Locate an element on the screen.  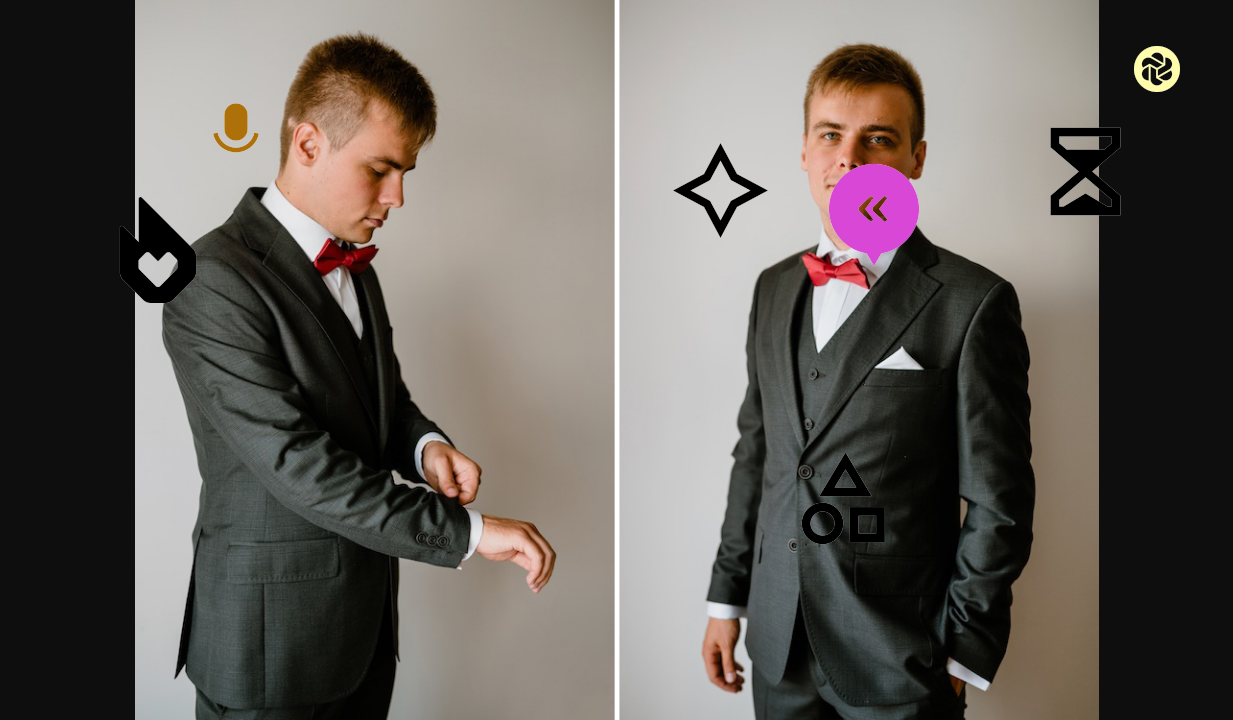
indicates clear or sunny weather conditions is located at coordinates (720, 190).